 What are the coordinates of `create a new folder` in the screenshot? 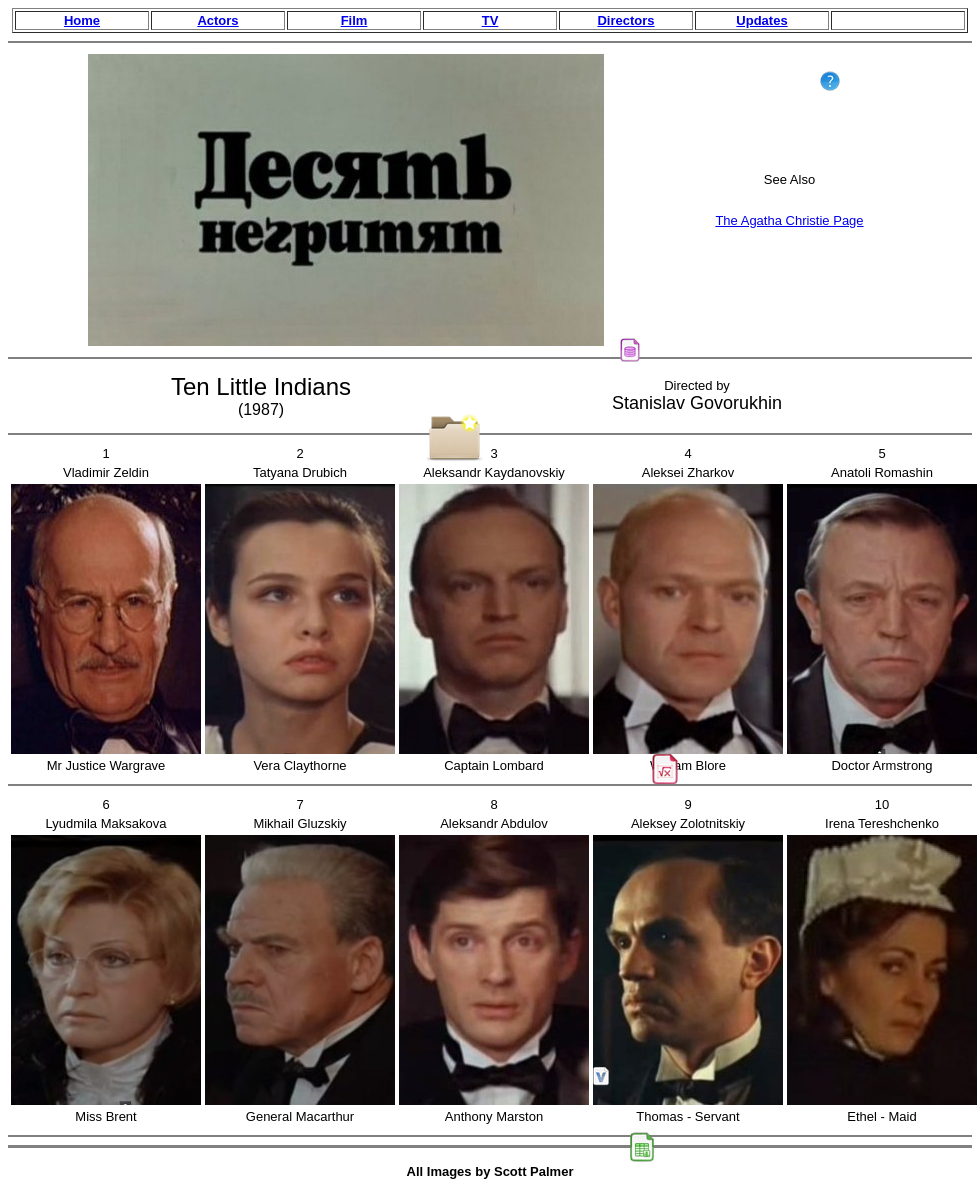 It's located at (454, 440).